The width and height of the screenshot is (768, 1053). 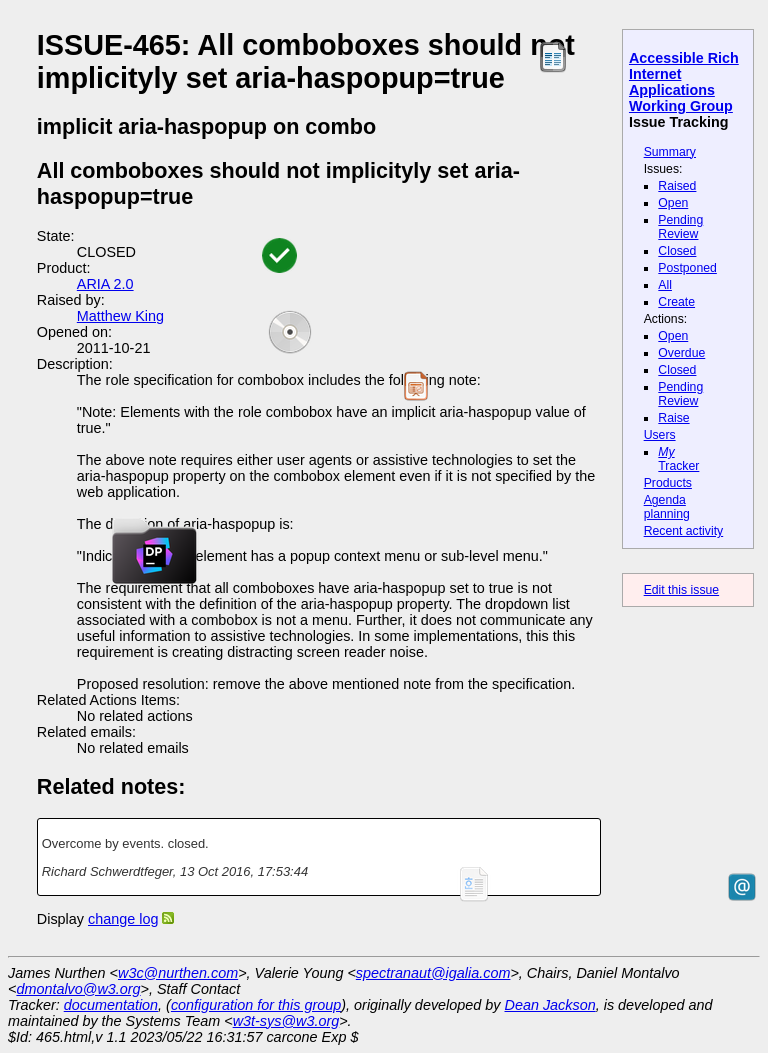 I want to click on a libreoffice impress presentation file, so click(x=416, y=386).